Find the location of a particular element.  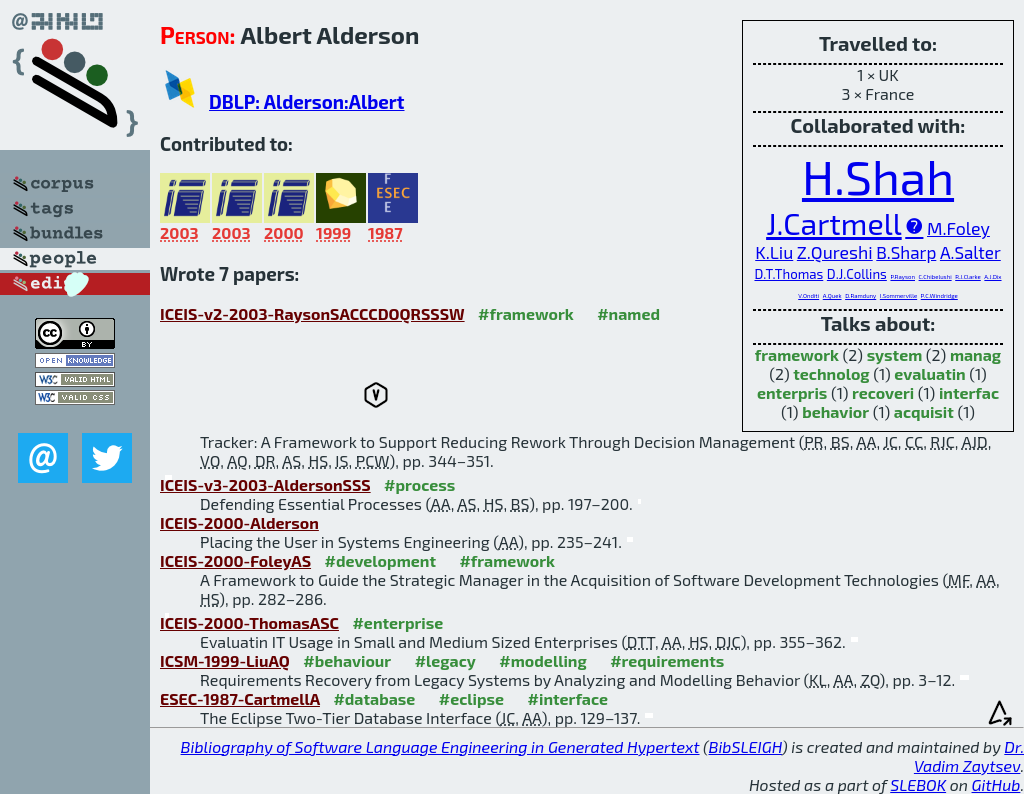

browse asian cuisine or dumpling restaurants is located at coordinates (76, 284).